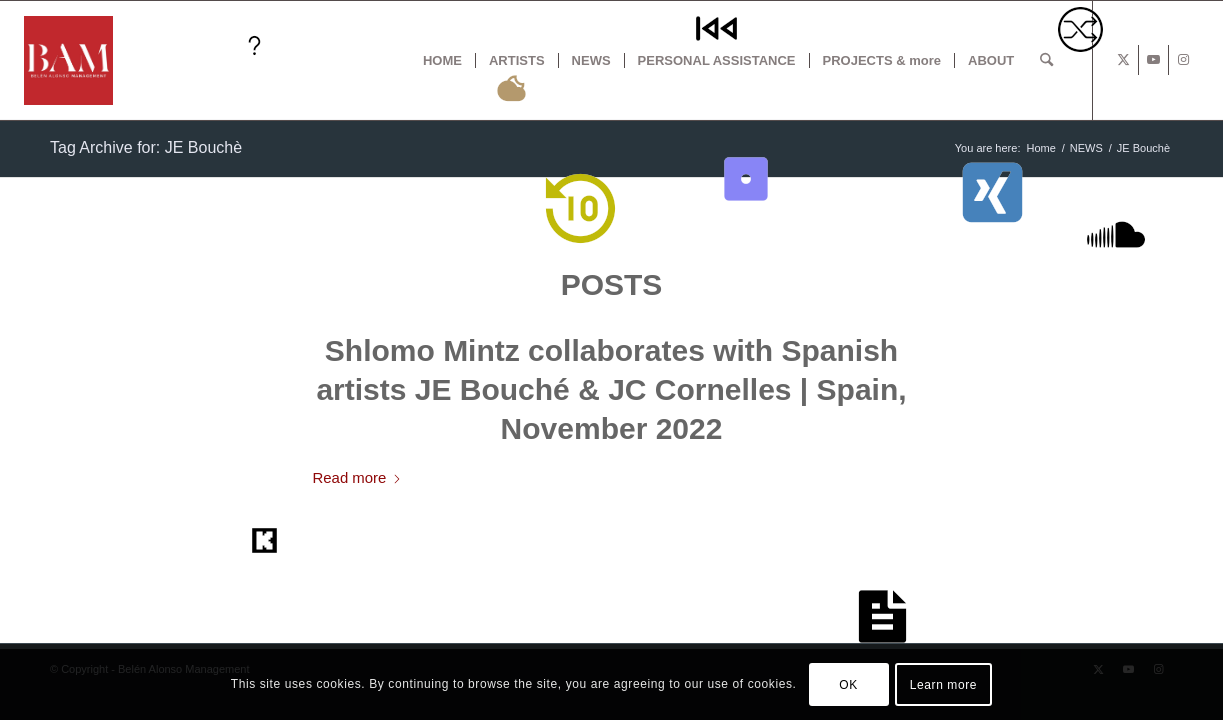 The width and height of the screenshot is (1223, 720). Describe the element at coordinates (511, 89) in the screenshot. I see `indicates partly cloudy night weather` at that location.